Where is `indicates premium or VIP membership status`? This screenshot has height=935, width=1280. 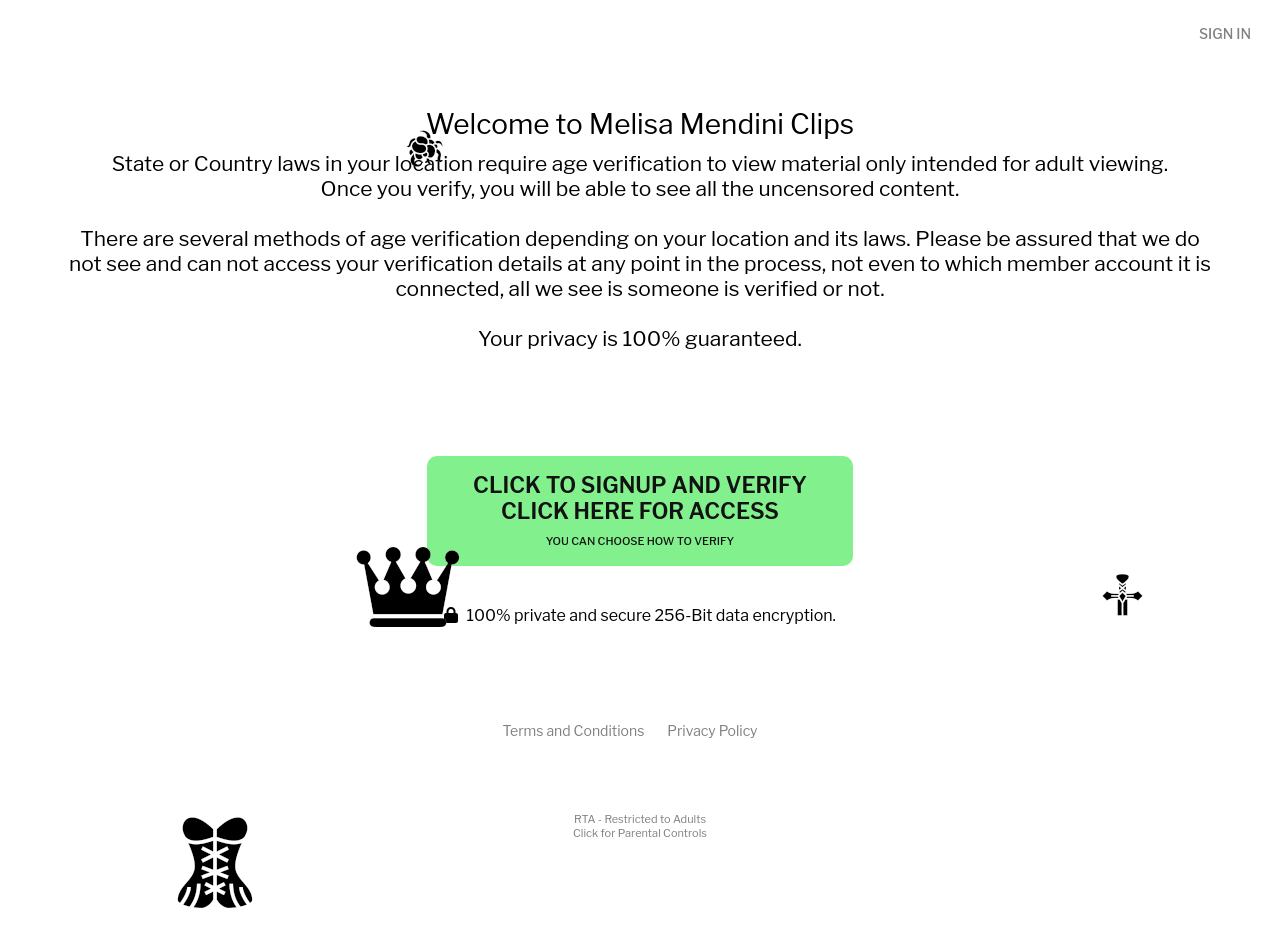 indicates premium or VIP membership status is located at coordinates (408, 590).